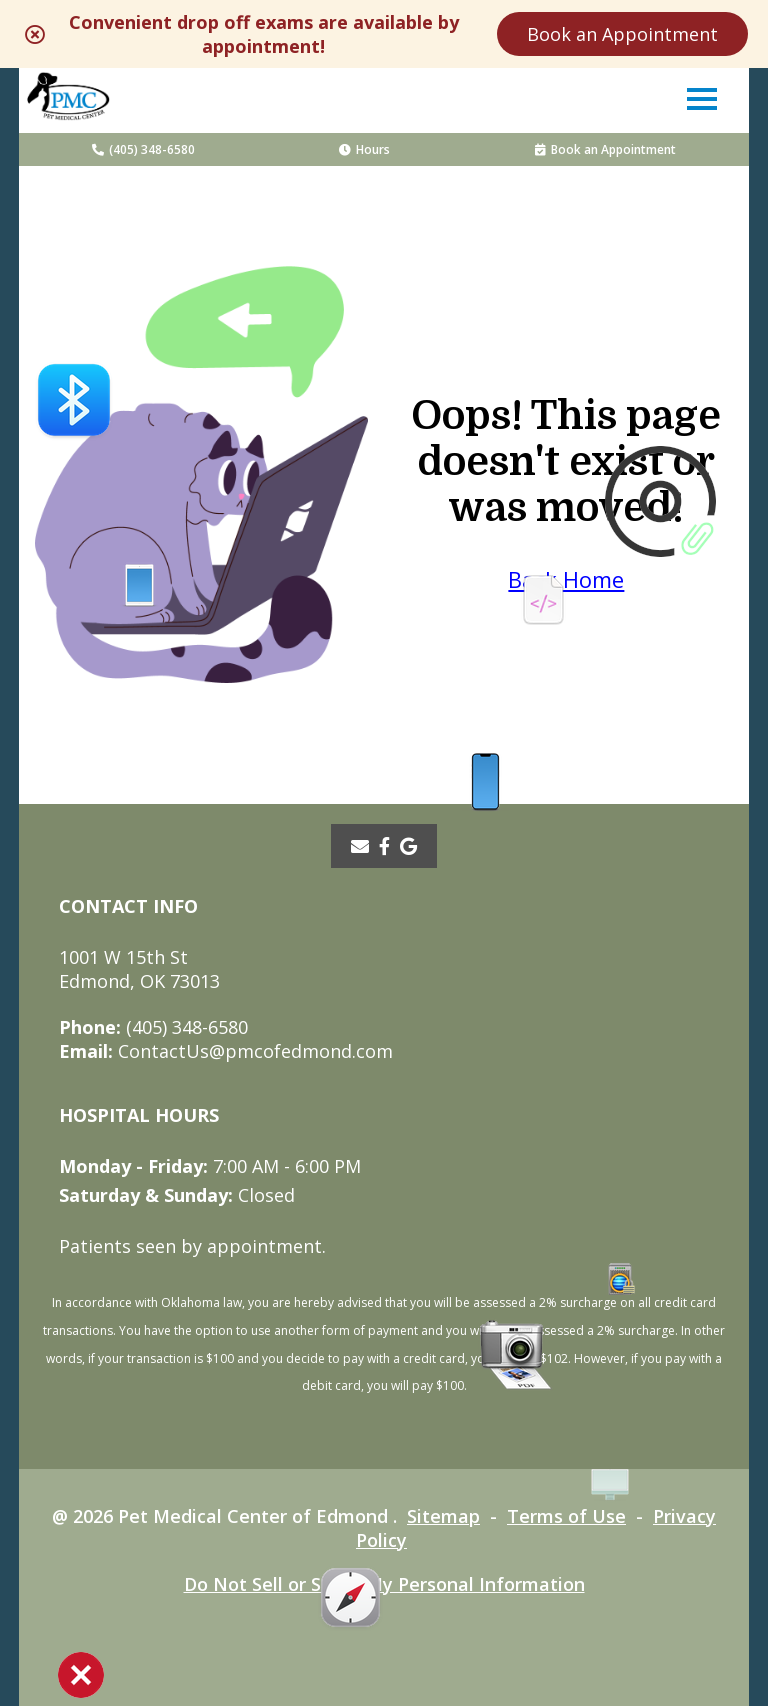  Describe the element at coordinates (81, 1675) in the screenshot. I see `close or exit the application` at that location.